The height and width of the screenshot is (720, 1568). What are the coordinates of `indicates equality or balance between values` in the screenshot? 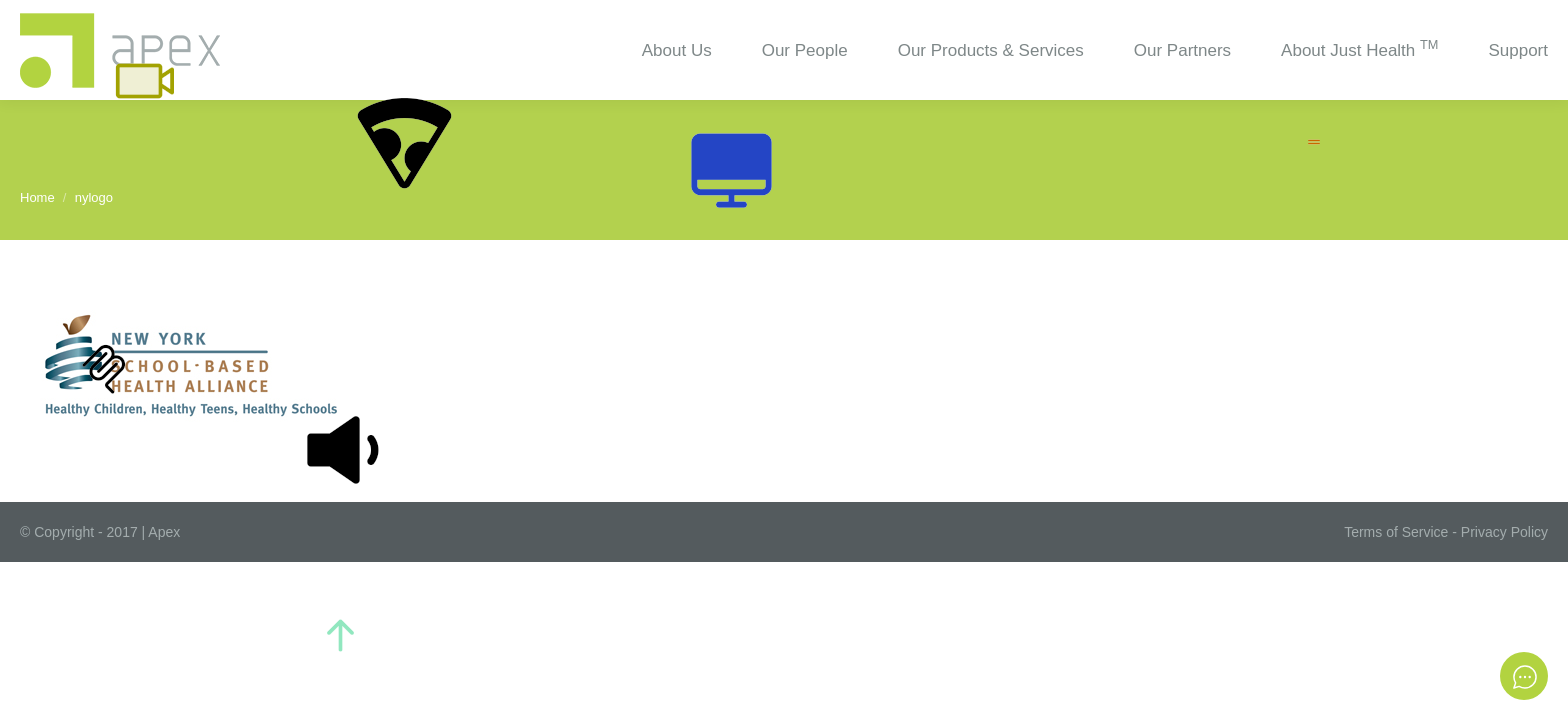 It's located at (1314, 142).